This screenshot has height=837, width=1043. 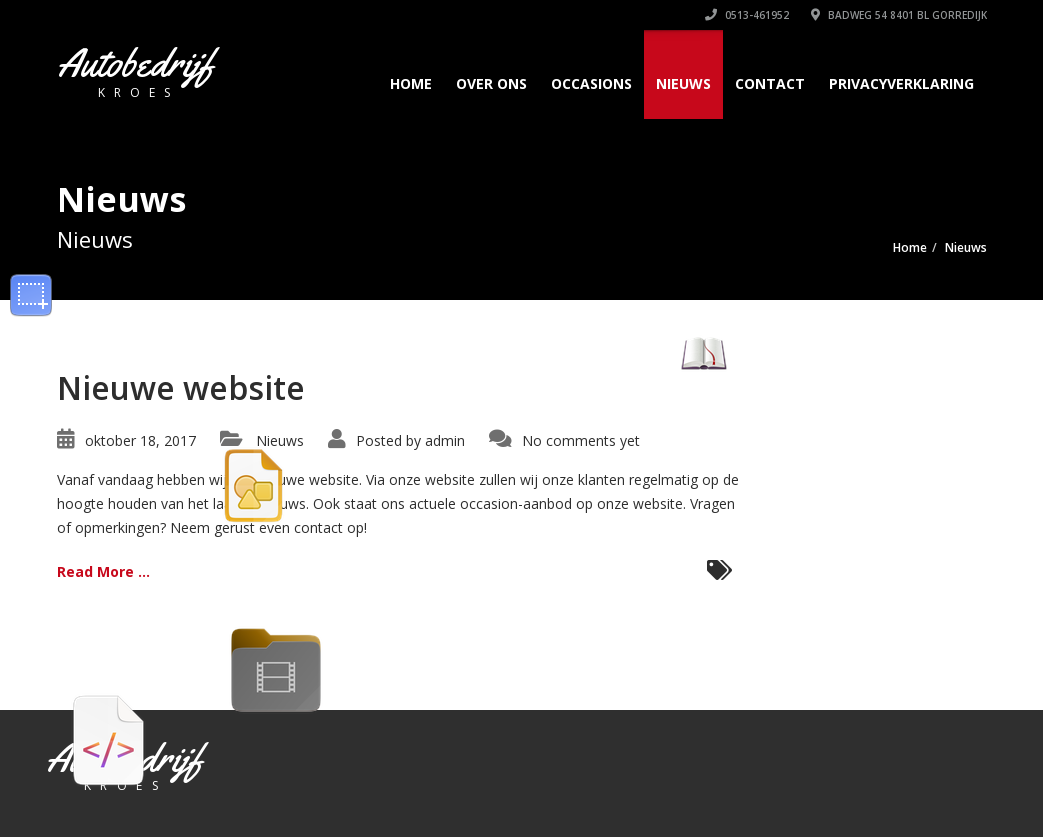 What do you see at coordinates (31, 295) in the screenshot?
I see `take a screenshot` at bounding box center [31, 295].